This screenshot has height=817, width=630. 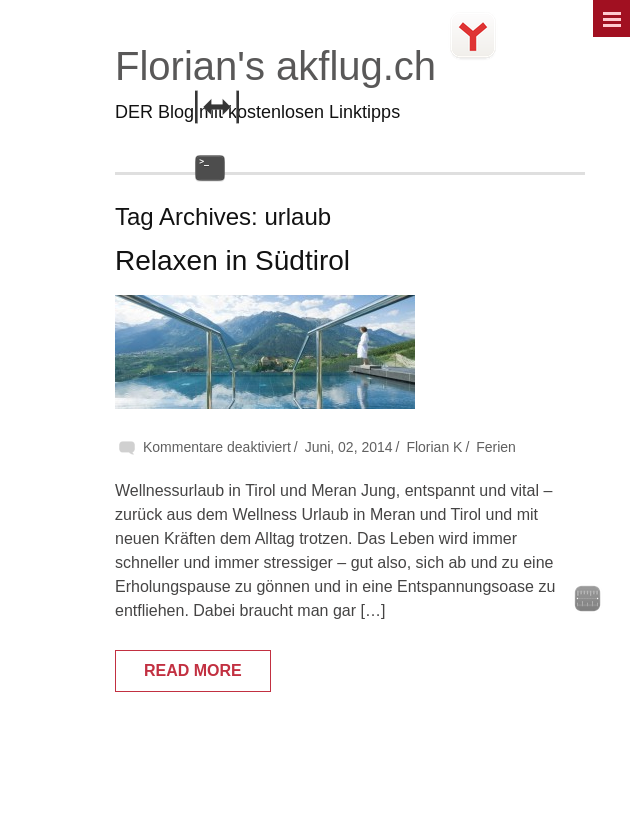 I want to click on open the bash terminal application, so click(x=210, y=168).